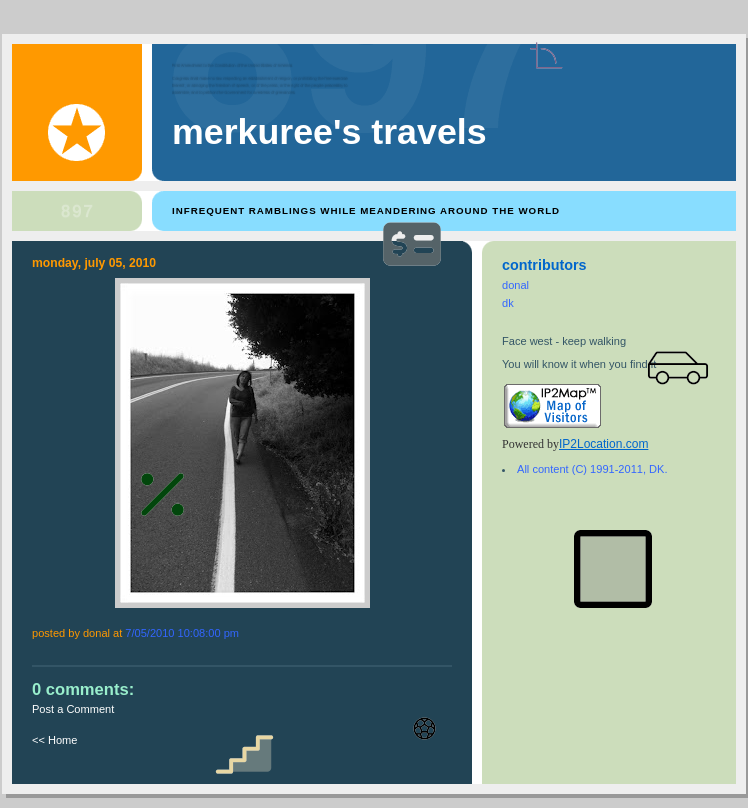  Describe the element at coordinates (545, 57) in the screenshot. I see `measure or adjust angle in a design tool` at that location.